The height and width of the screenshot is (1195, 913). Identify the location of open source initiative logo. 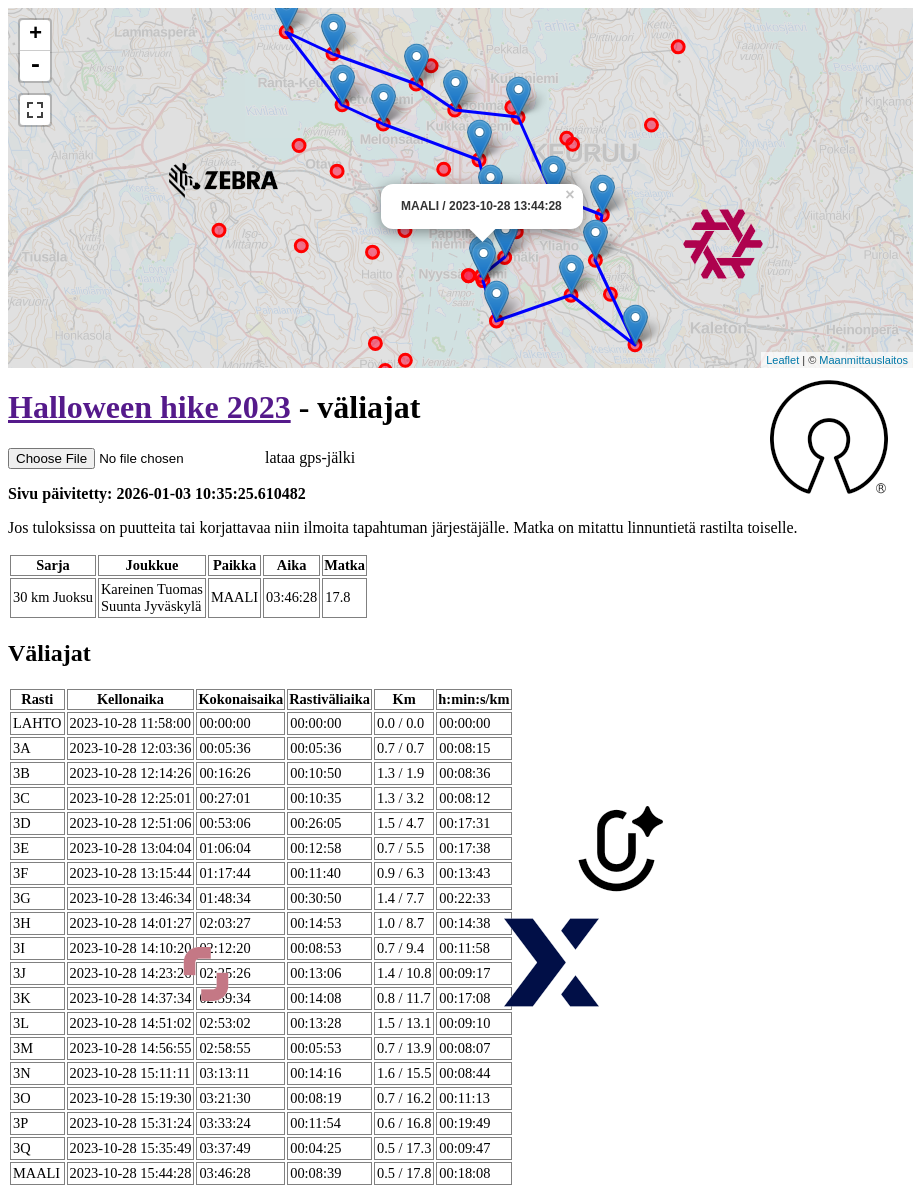
(829, 437).